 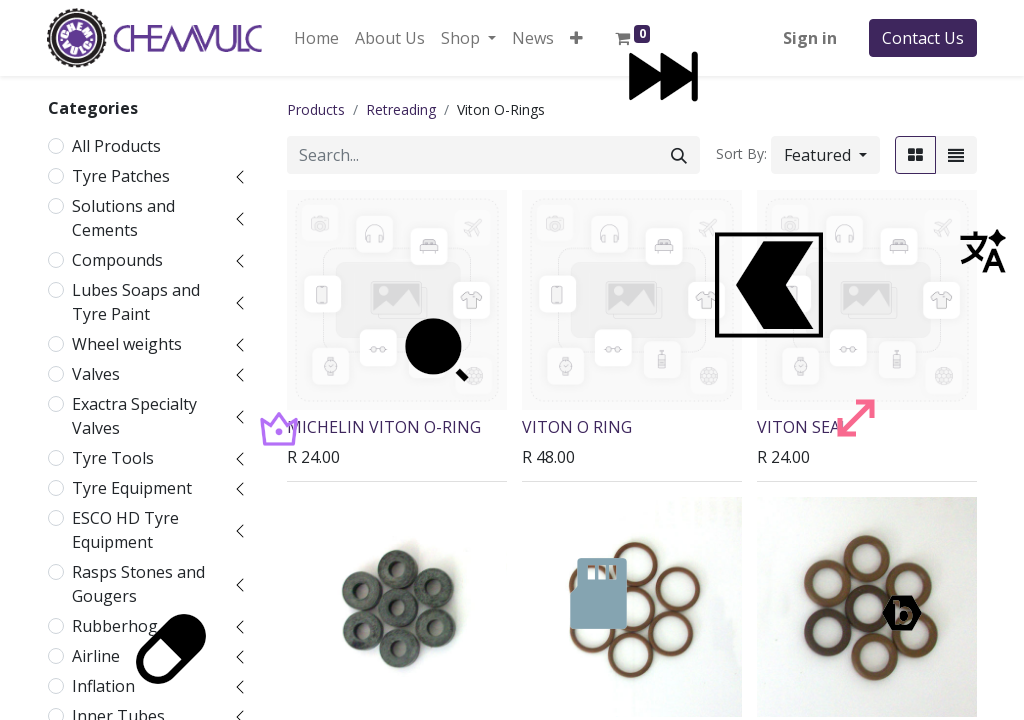 I want to click on visit bugcrowd security platform, so click(x=902, y=613).